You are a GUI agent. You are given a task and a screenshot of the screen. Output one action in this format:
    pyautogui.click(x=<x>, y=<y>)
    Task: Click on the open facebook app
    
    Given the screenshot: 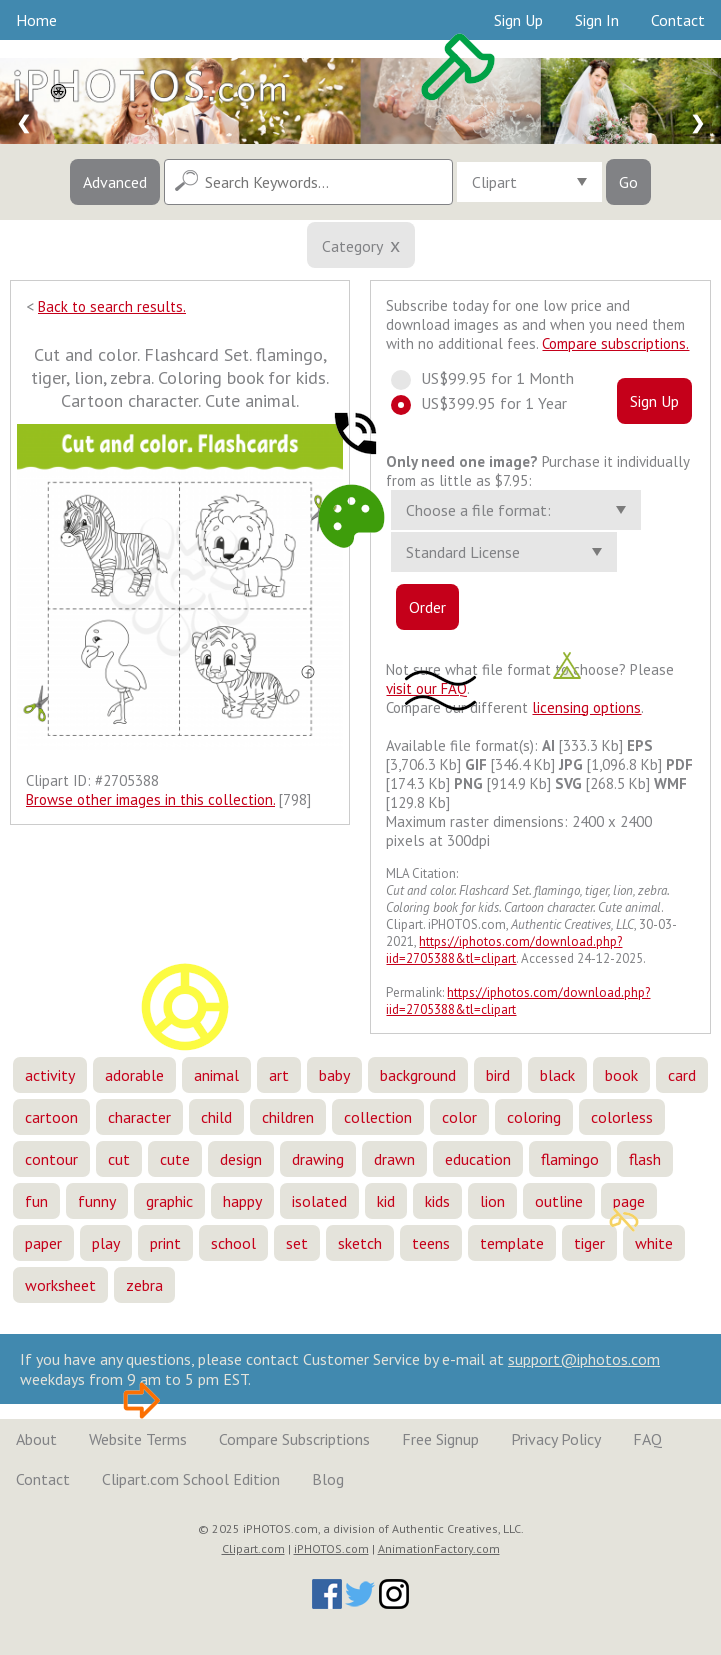 What is the action you would take?
    pyautogui.click(x=308, y=672)
    